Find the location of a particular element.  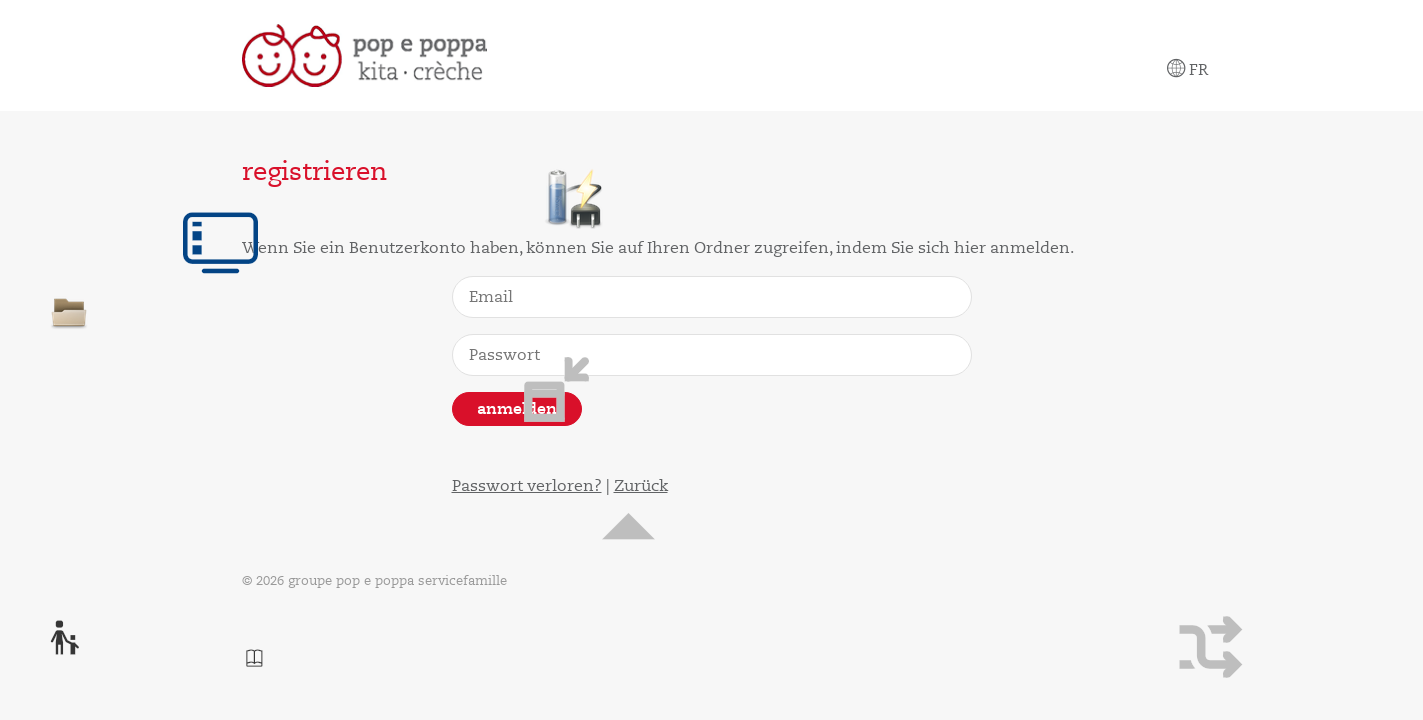

scroll or pan upward is located at coordinates (628, 528).